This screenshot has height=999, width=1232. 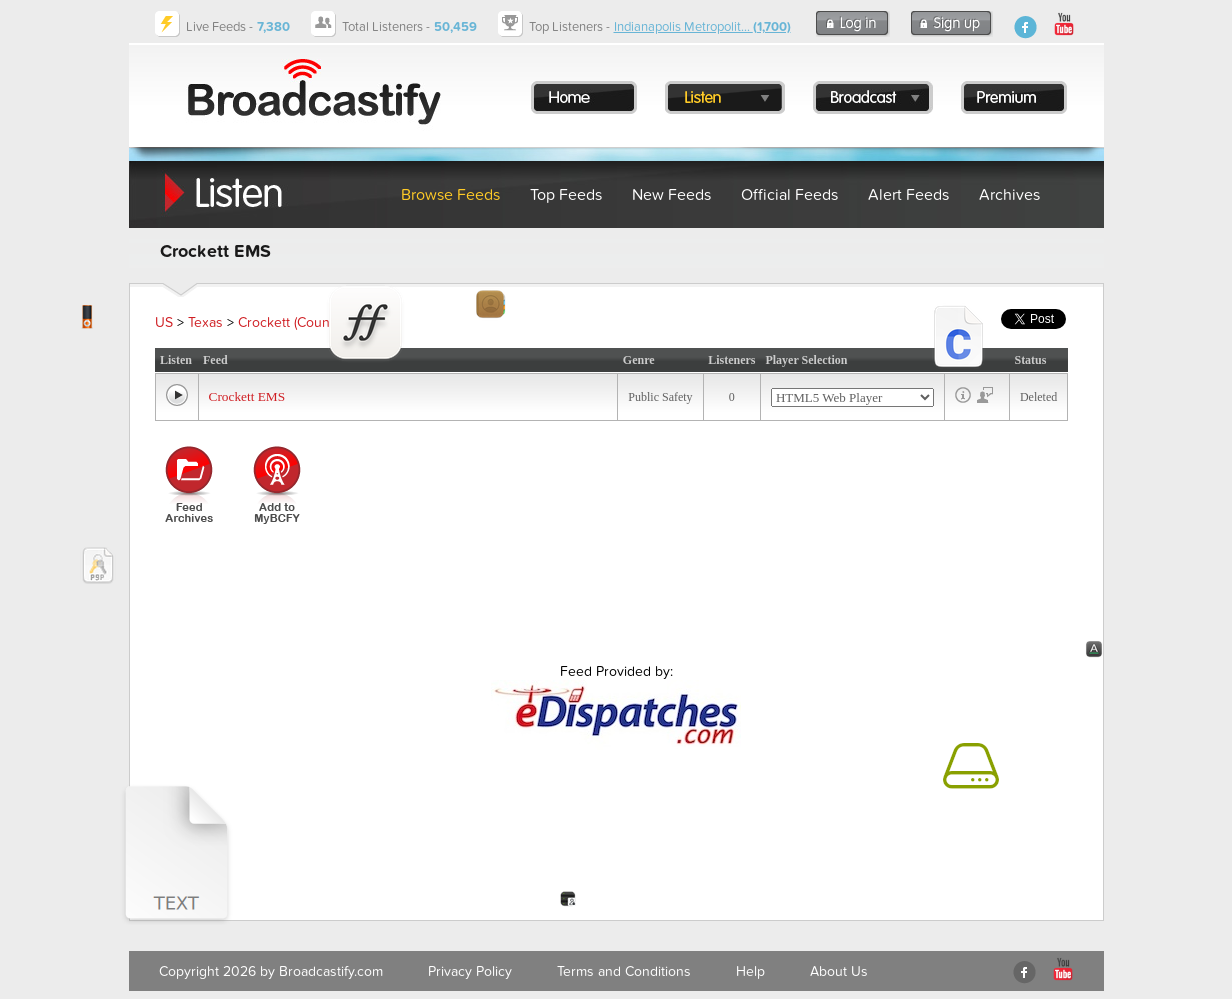 I want to click on generic file type template icon, so click(x=176, y=854).